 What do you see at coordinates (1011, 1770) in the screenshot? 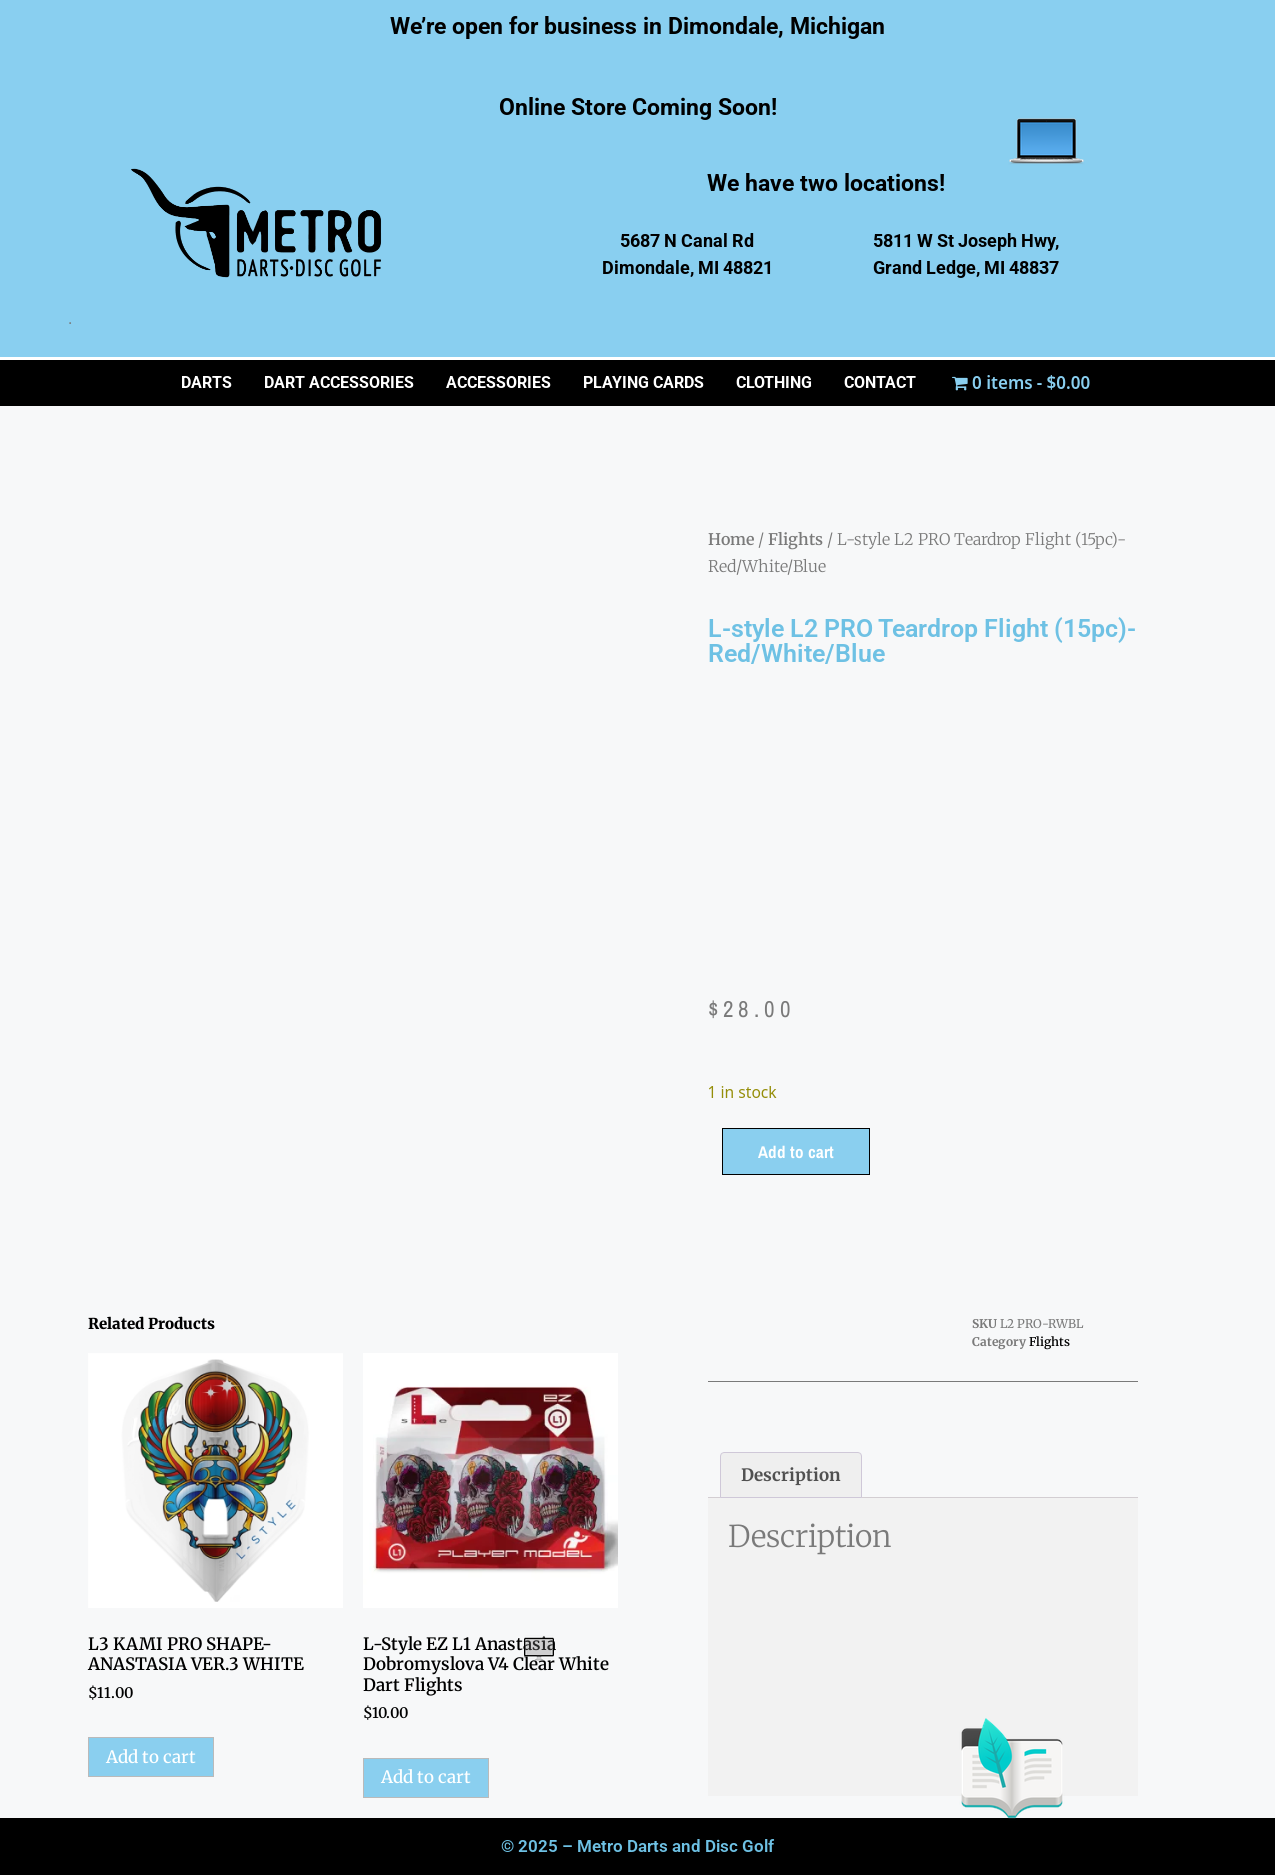
I see `open foliate e-book reader library` at bounding box center [1011, 1770].